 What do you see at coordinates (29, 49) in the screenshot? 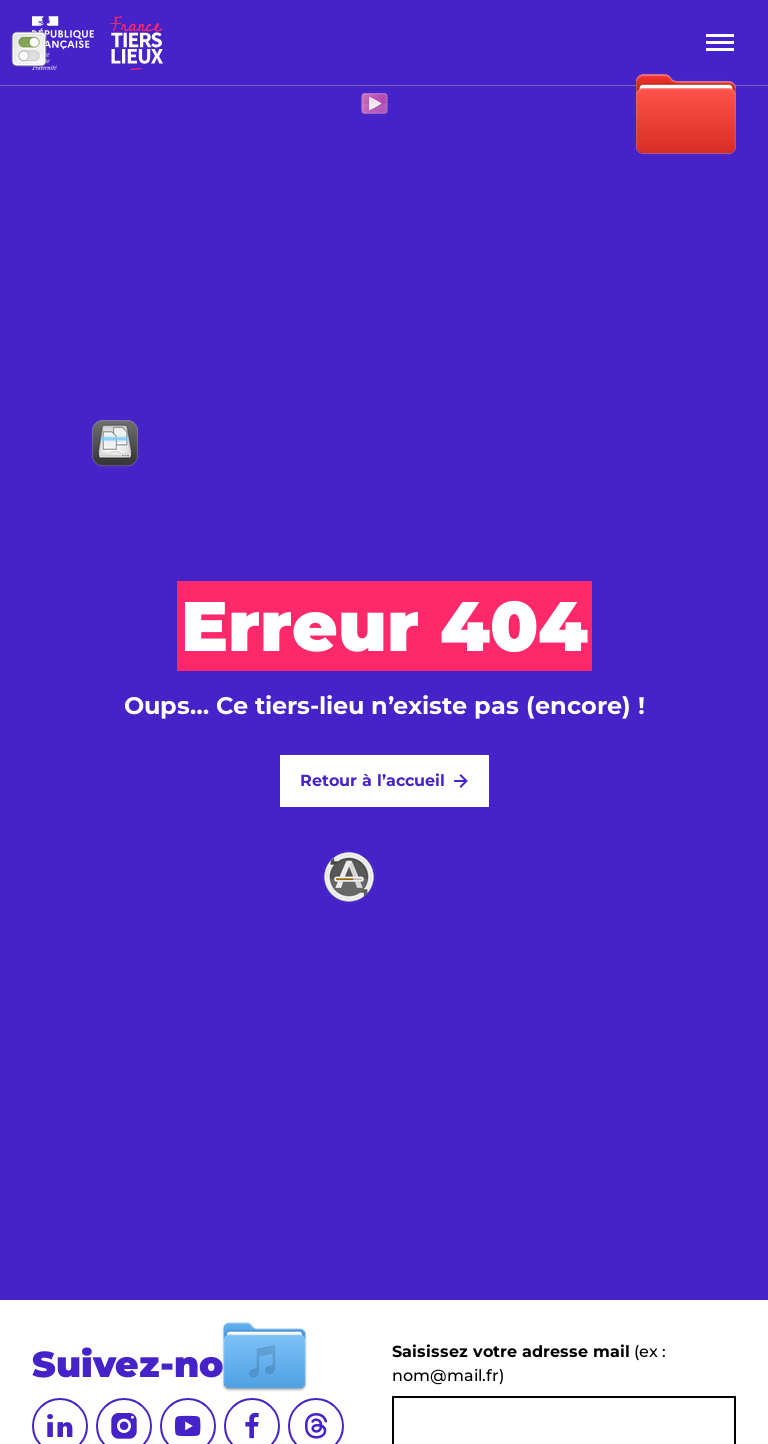
I see `open system tweaks or settings customization` at bounding box center [29, 49].